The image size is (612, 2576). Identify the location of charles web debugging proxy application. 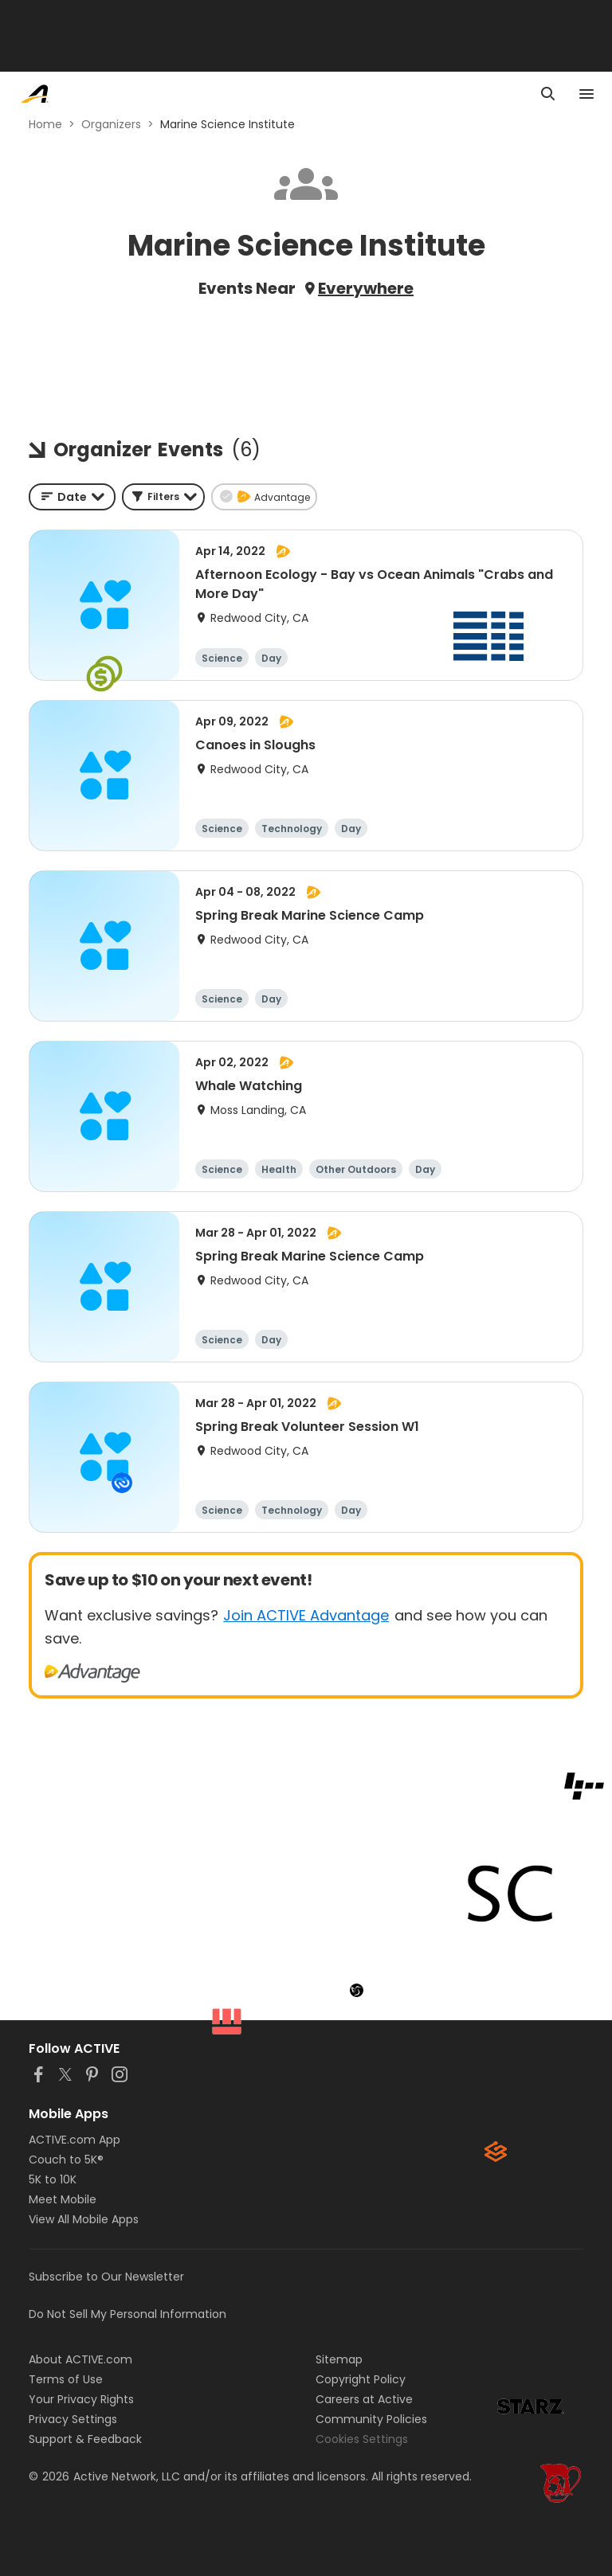
(560, 2483).